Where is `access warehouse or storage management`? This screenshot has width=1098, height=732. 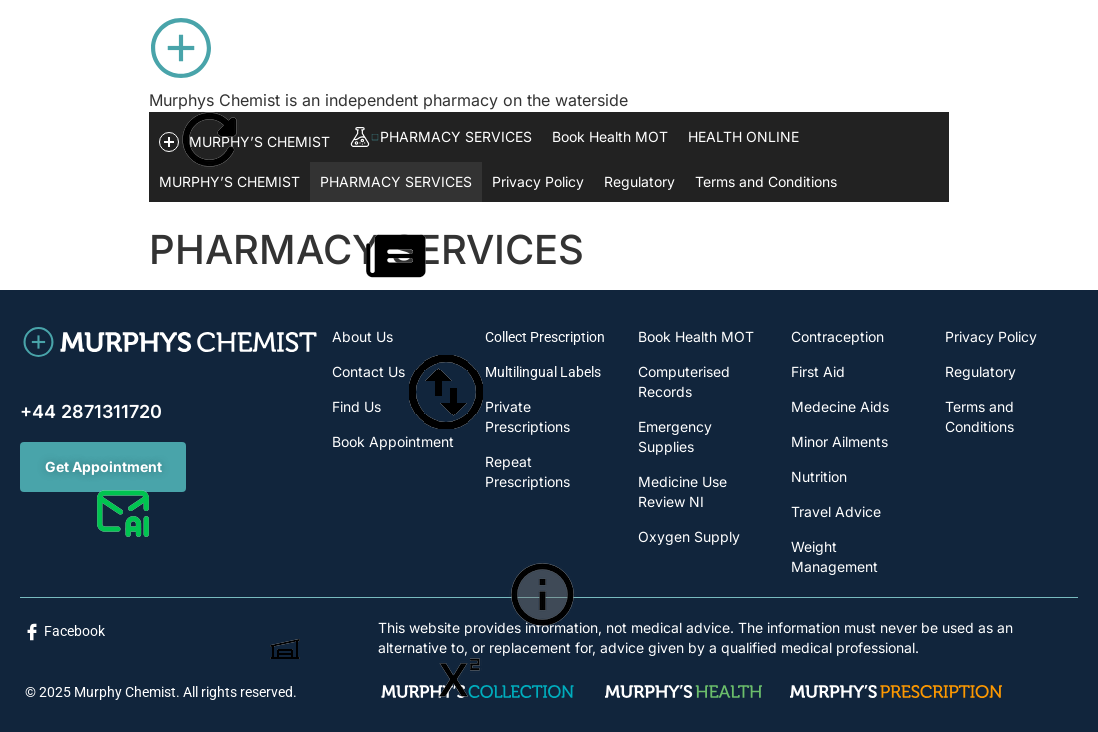
access warehouse or storage management is located at coordinates (285, 650).